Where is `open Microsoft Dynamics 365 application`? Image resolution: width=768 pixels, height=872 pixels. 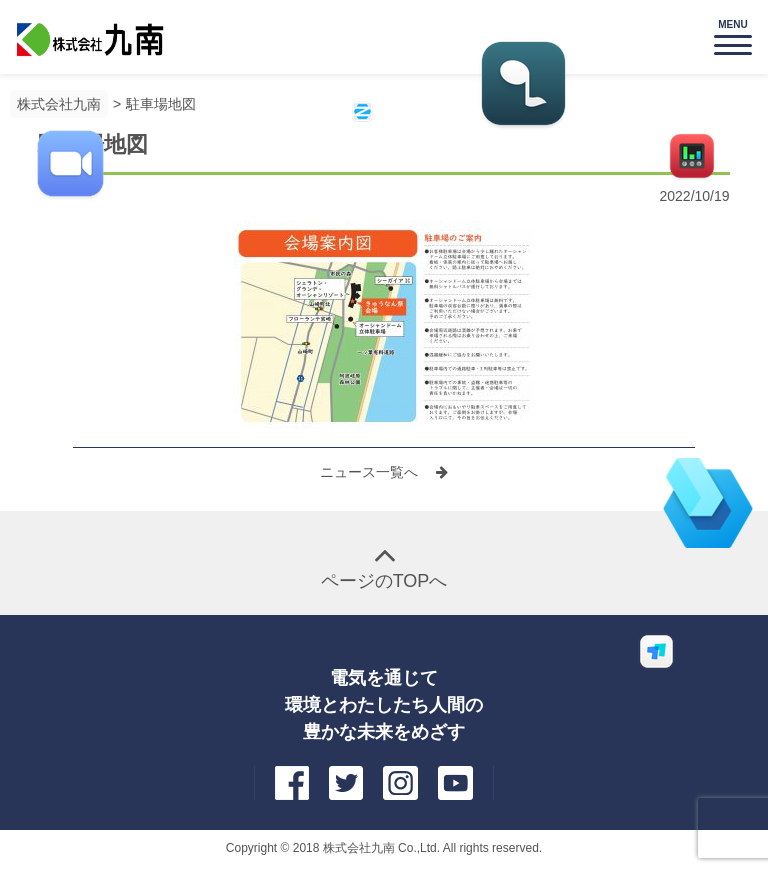 open Microsoft Dynamics 365 application is located at coordinates (708, 503).